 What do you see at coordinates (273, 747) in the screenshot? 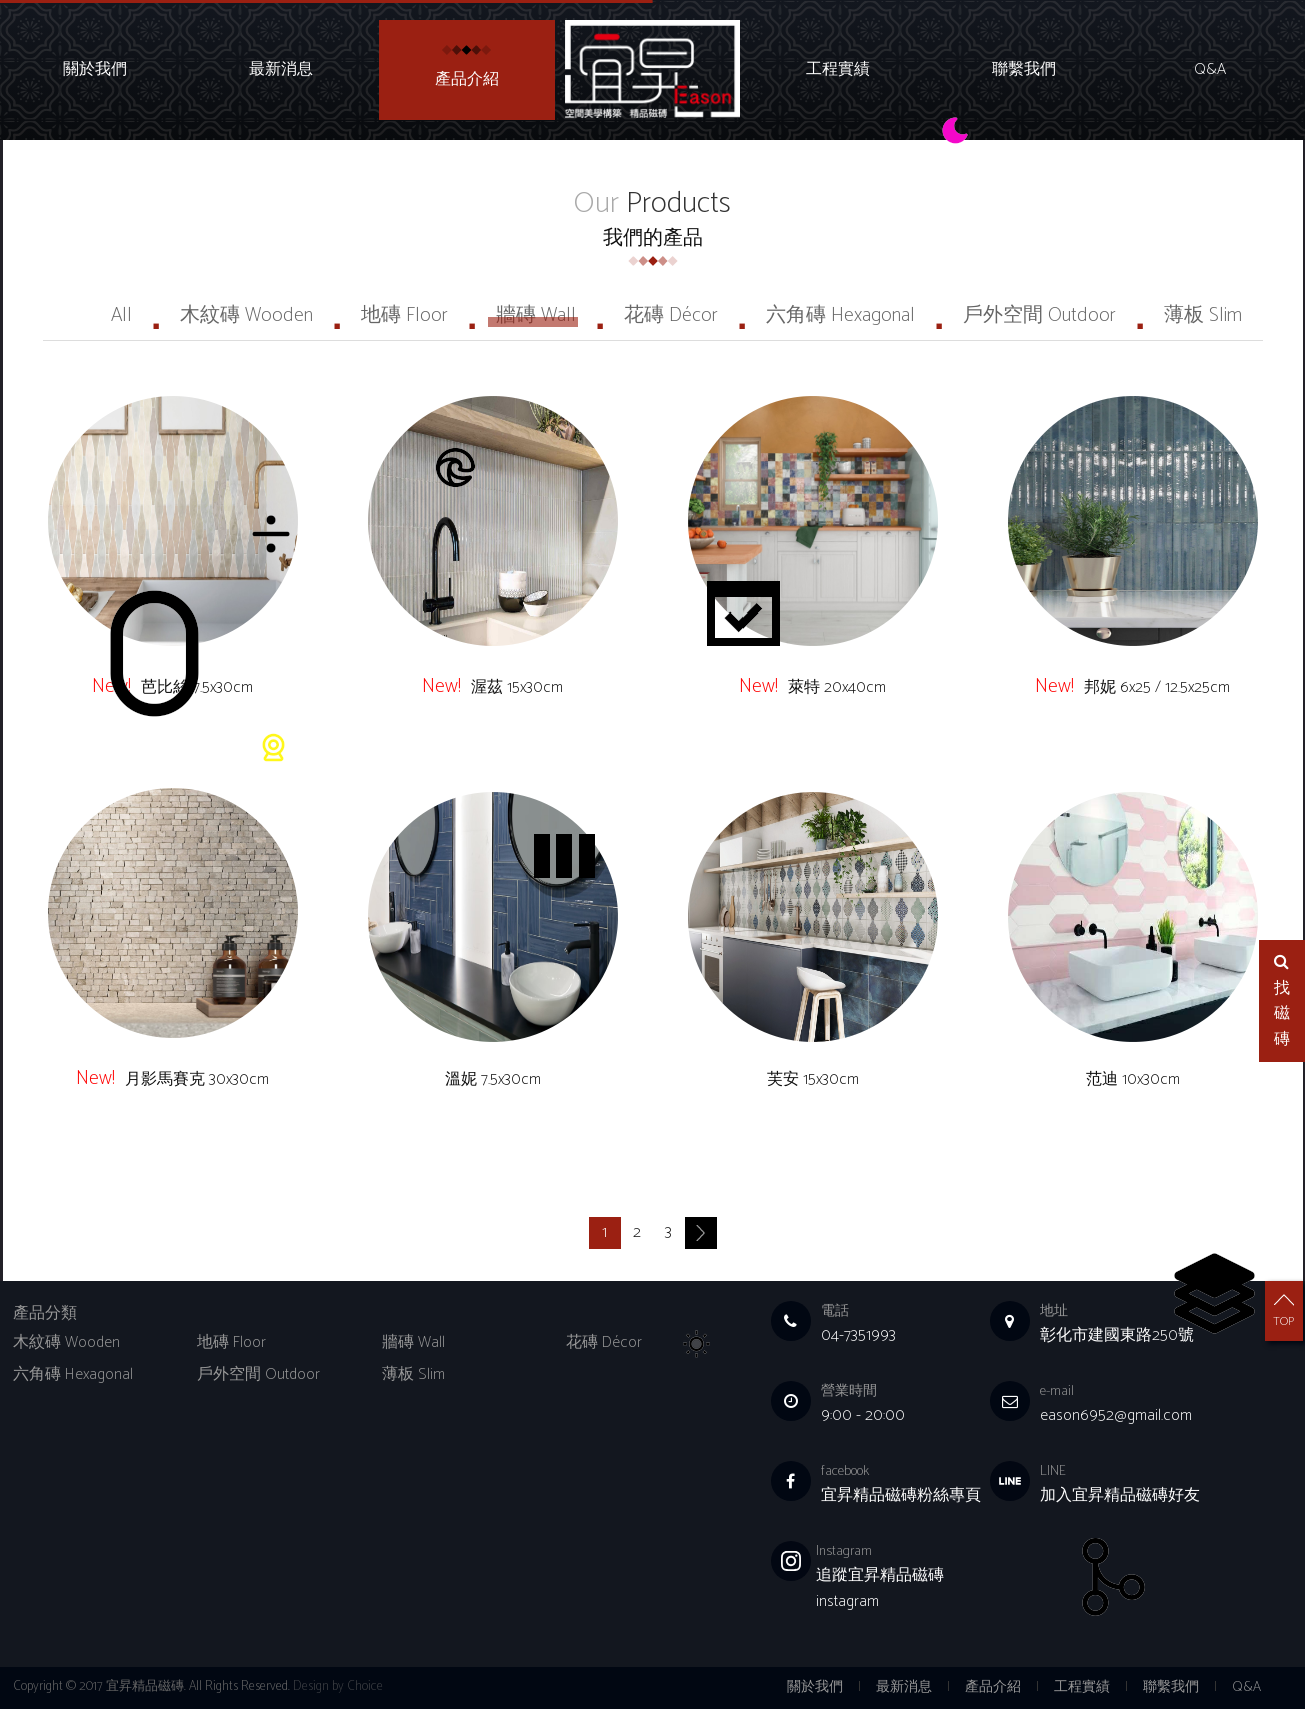
I see `access webcam settings` at bounding box center [273, 747].